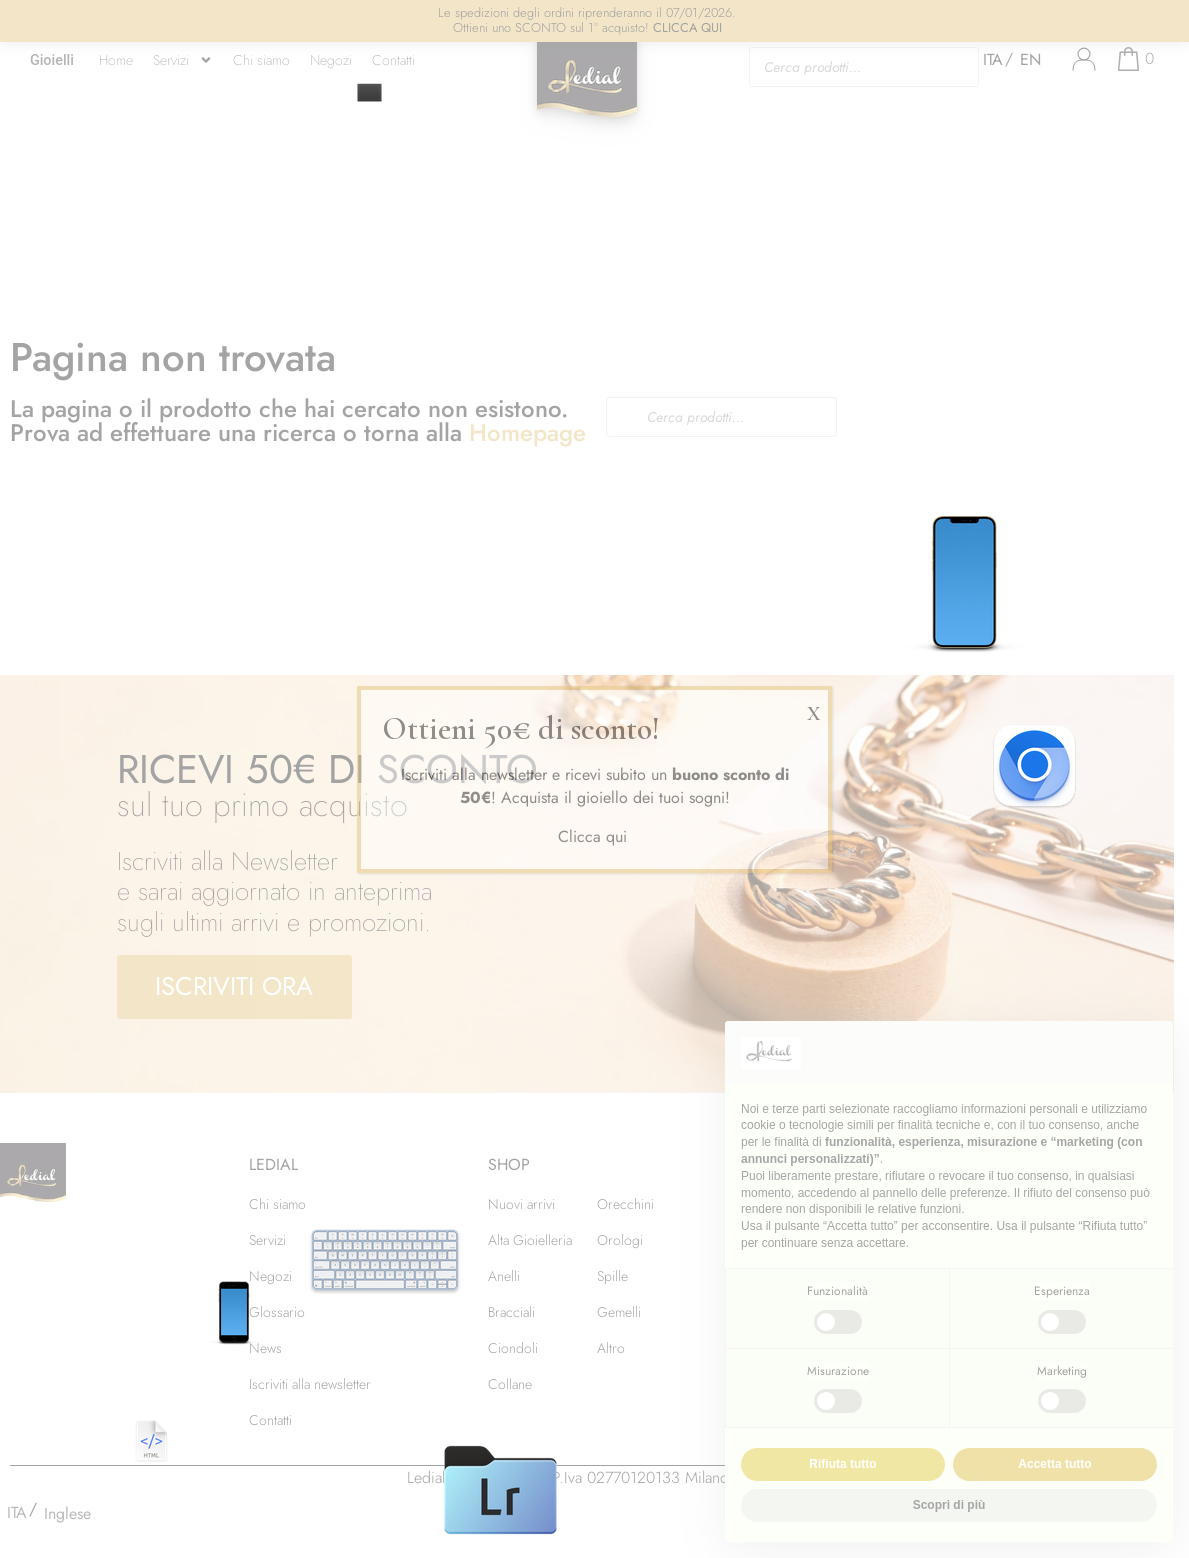 The height and width of the screenshot is (1558, 1189). Describe the element at coordinates (151, 1441) in the screenshot. I see `an HTML document or webpage file` at that location.